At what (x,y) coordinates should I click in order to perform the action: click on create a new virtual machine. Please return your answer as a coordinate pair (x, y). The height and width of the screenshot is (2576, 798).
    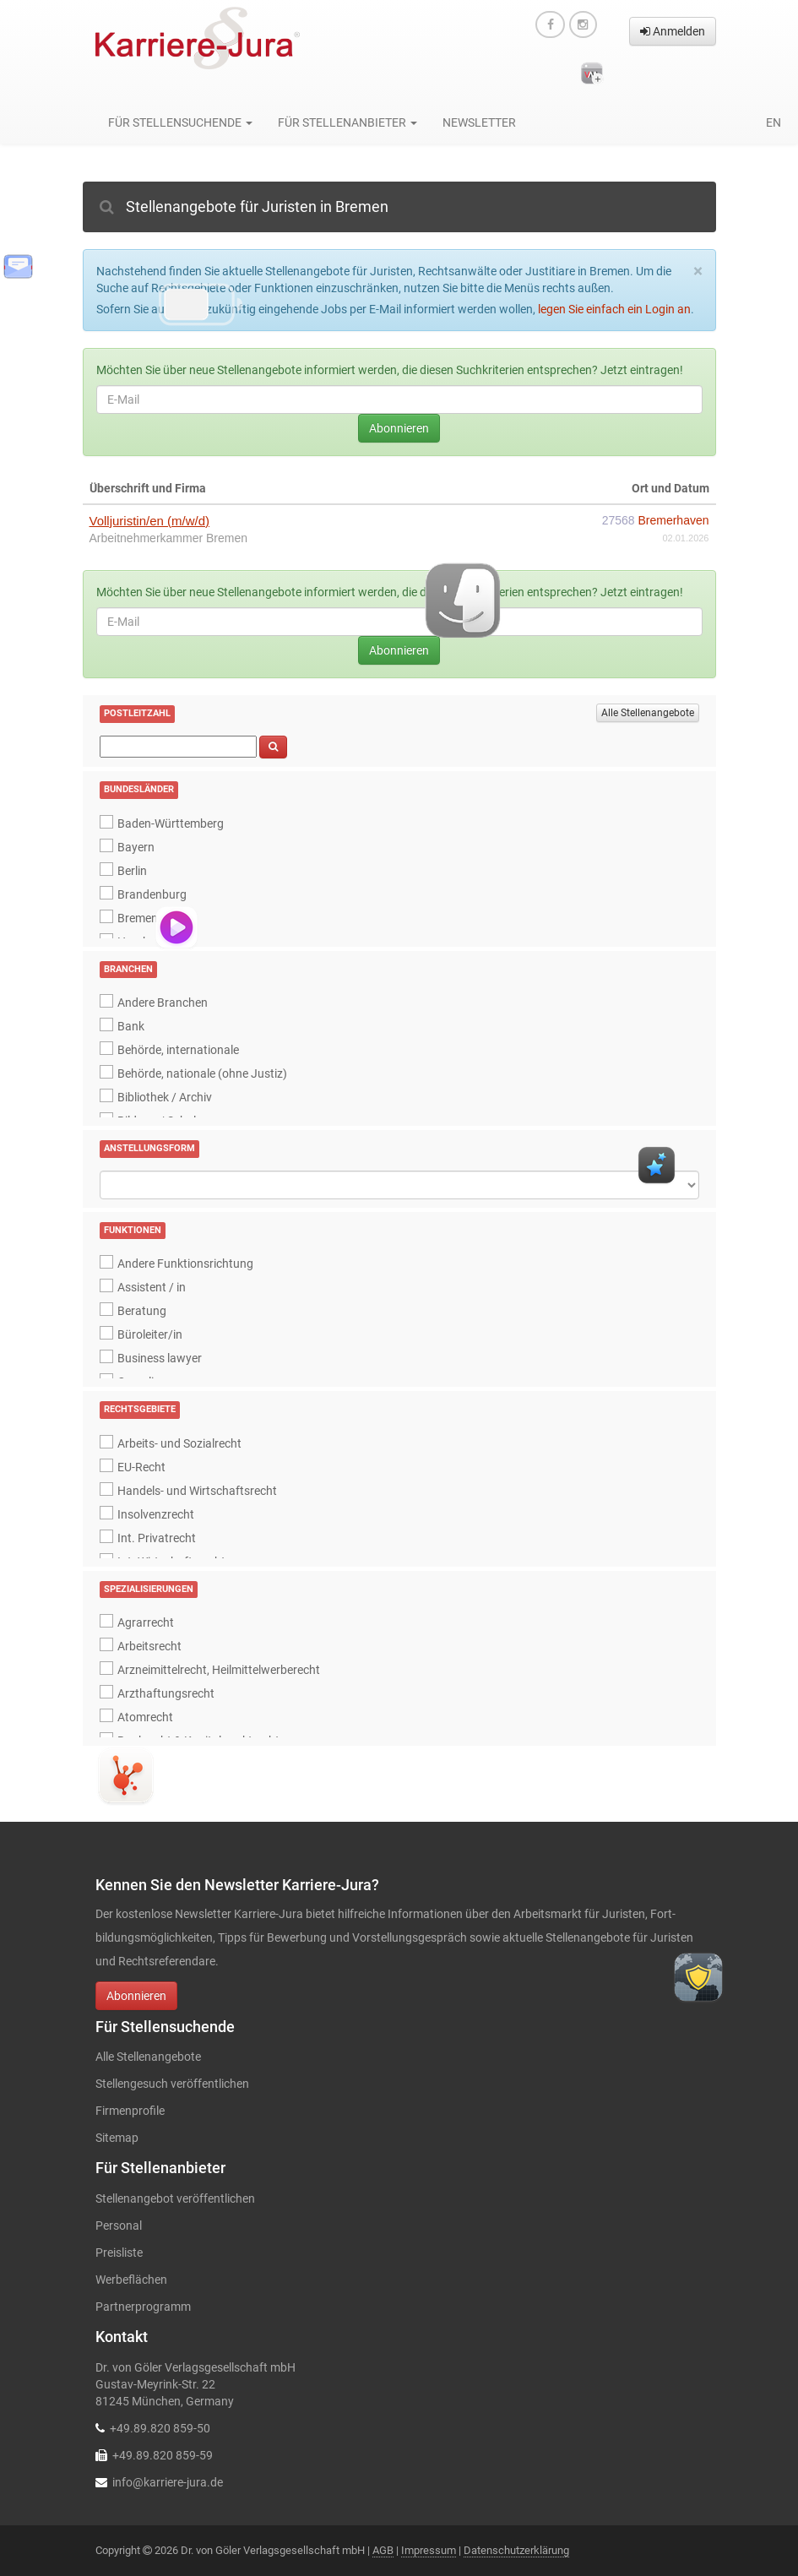
    Looking at the image, I should click on (592, 73).